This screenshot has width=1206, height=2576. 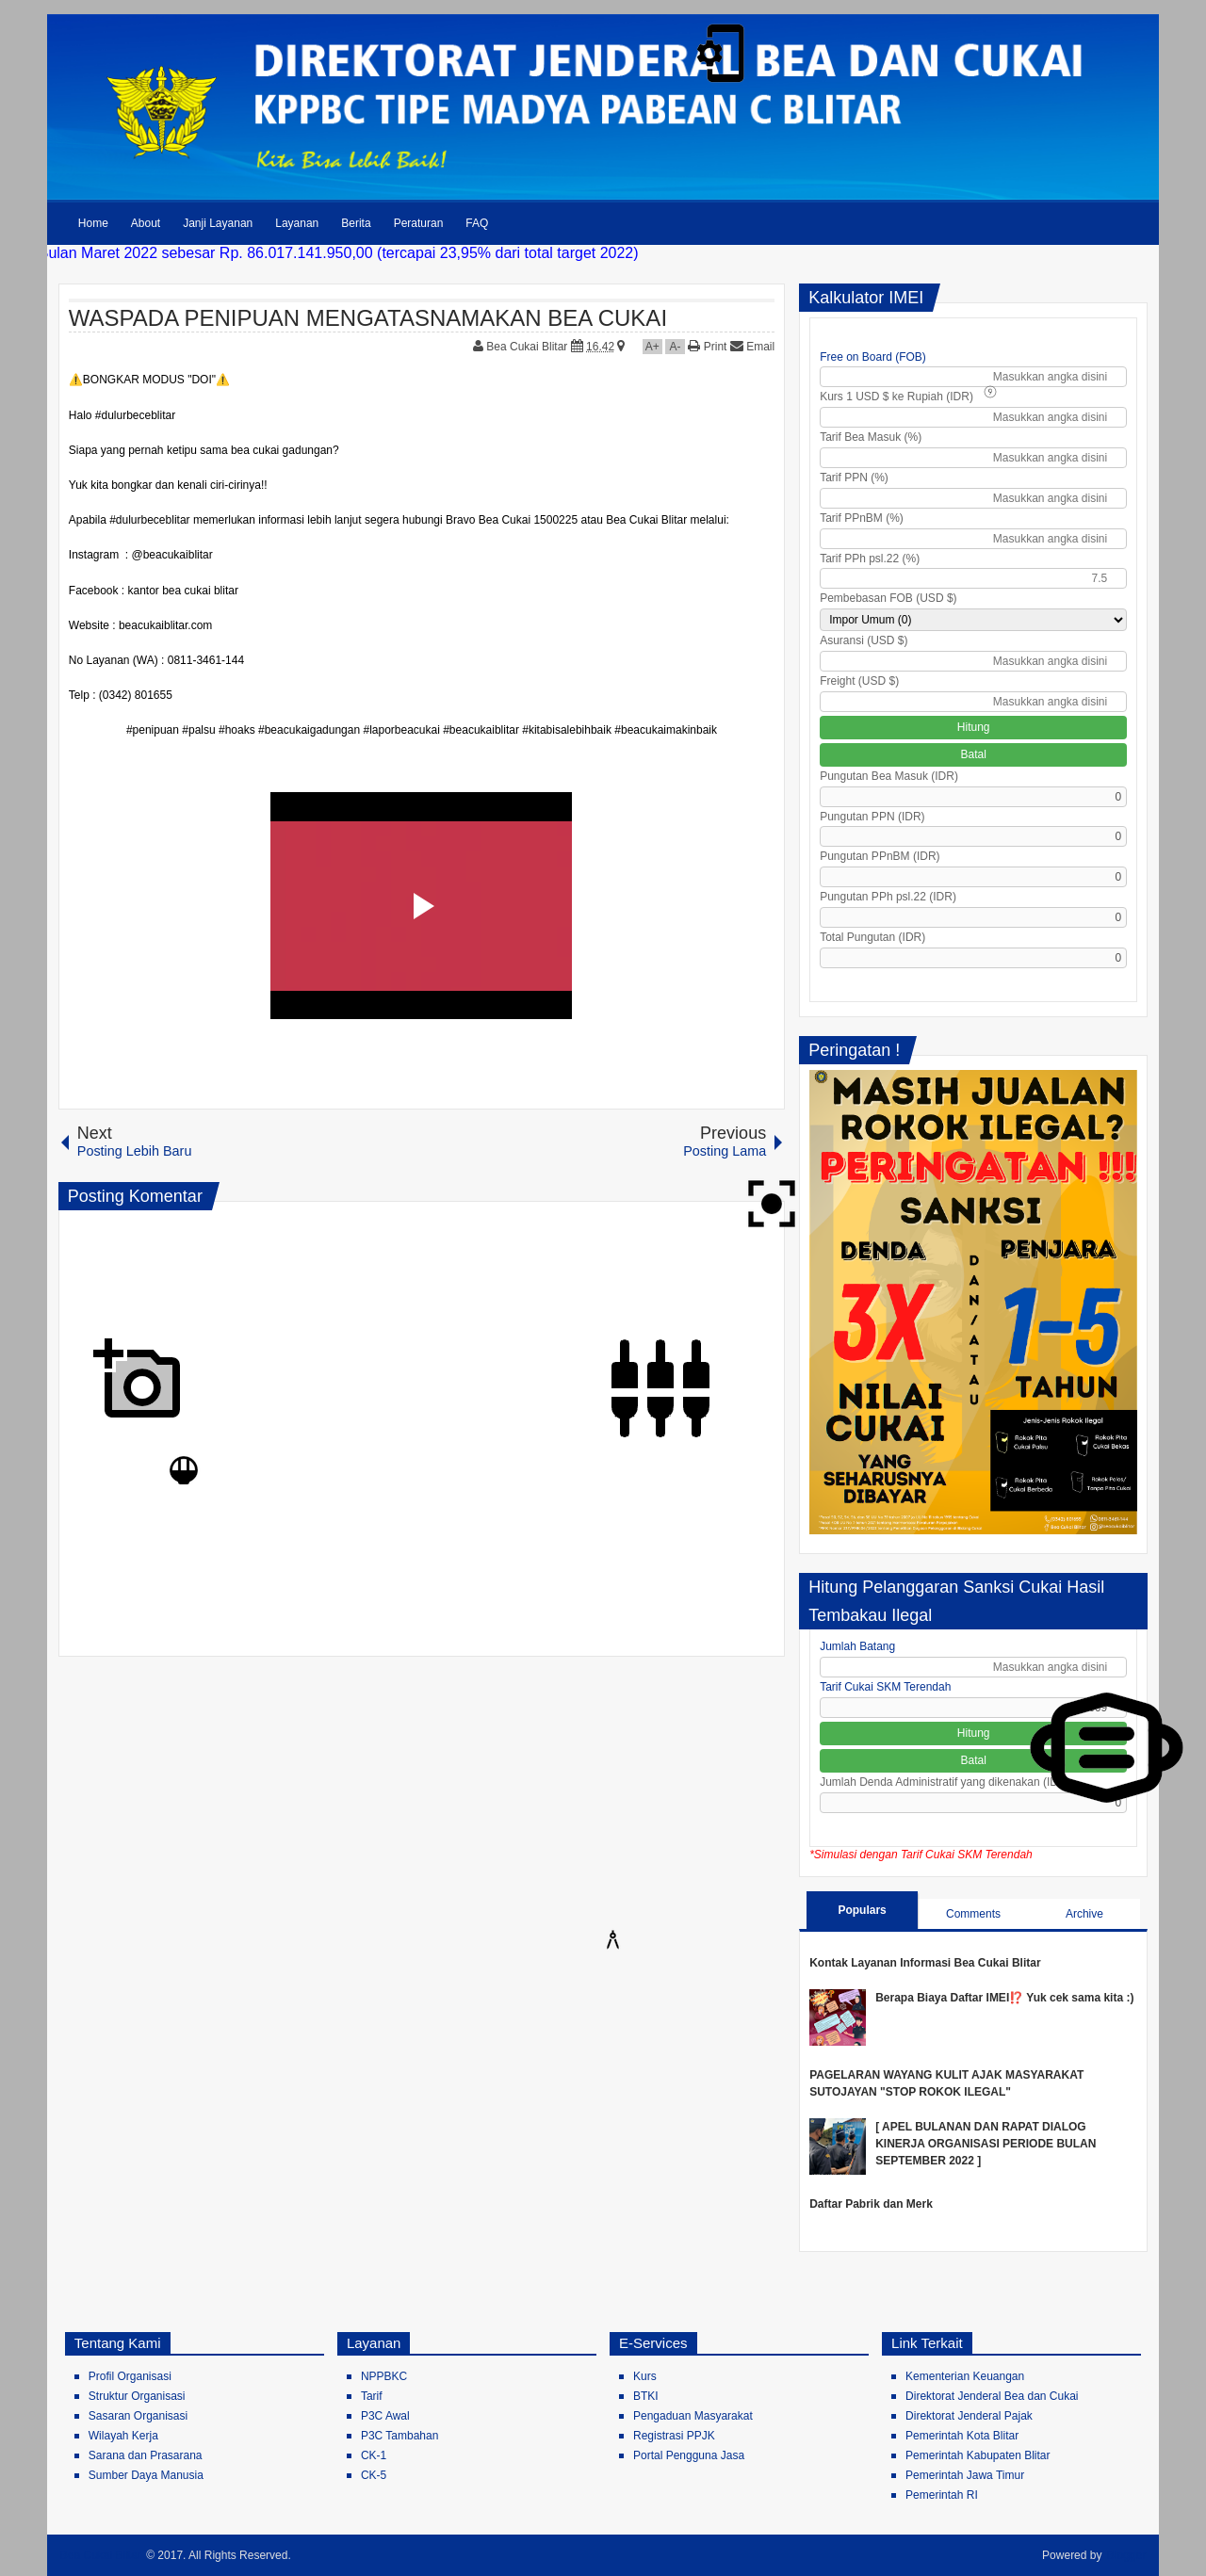 I want to click on browse asian or rice-based cuisine options, so click(x=184, y=1470).